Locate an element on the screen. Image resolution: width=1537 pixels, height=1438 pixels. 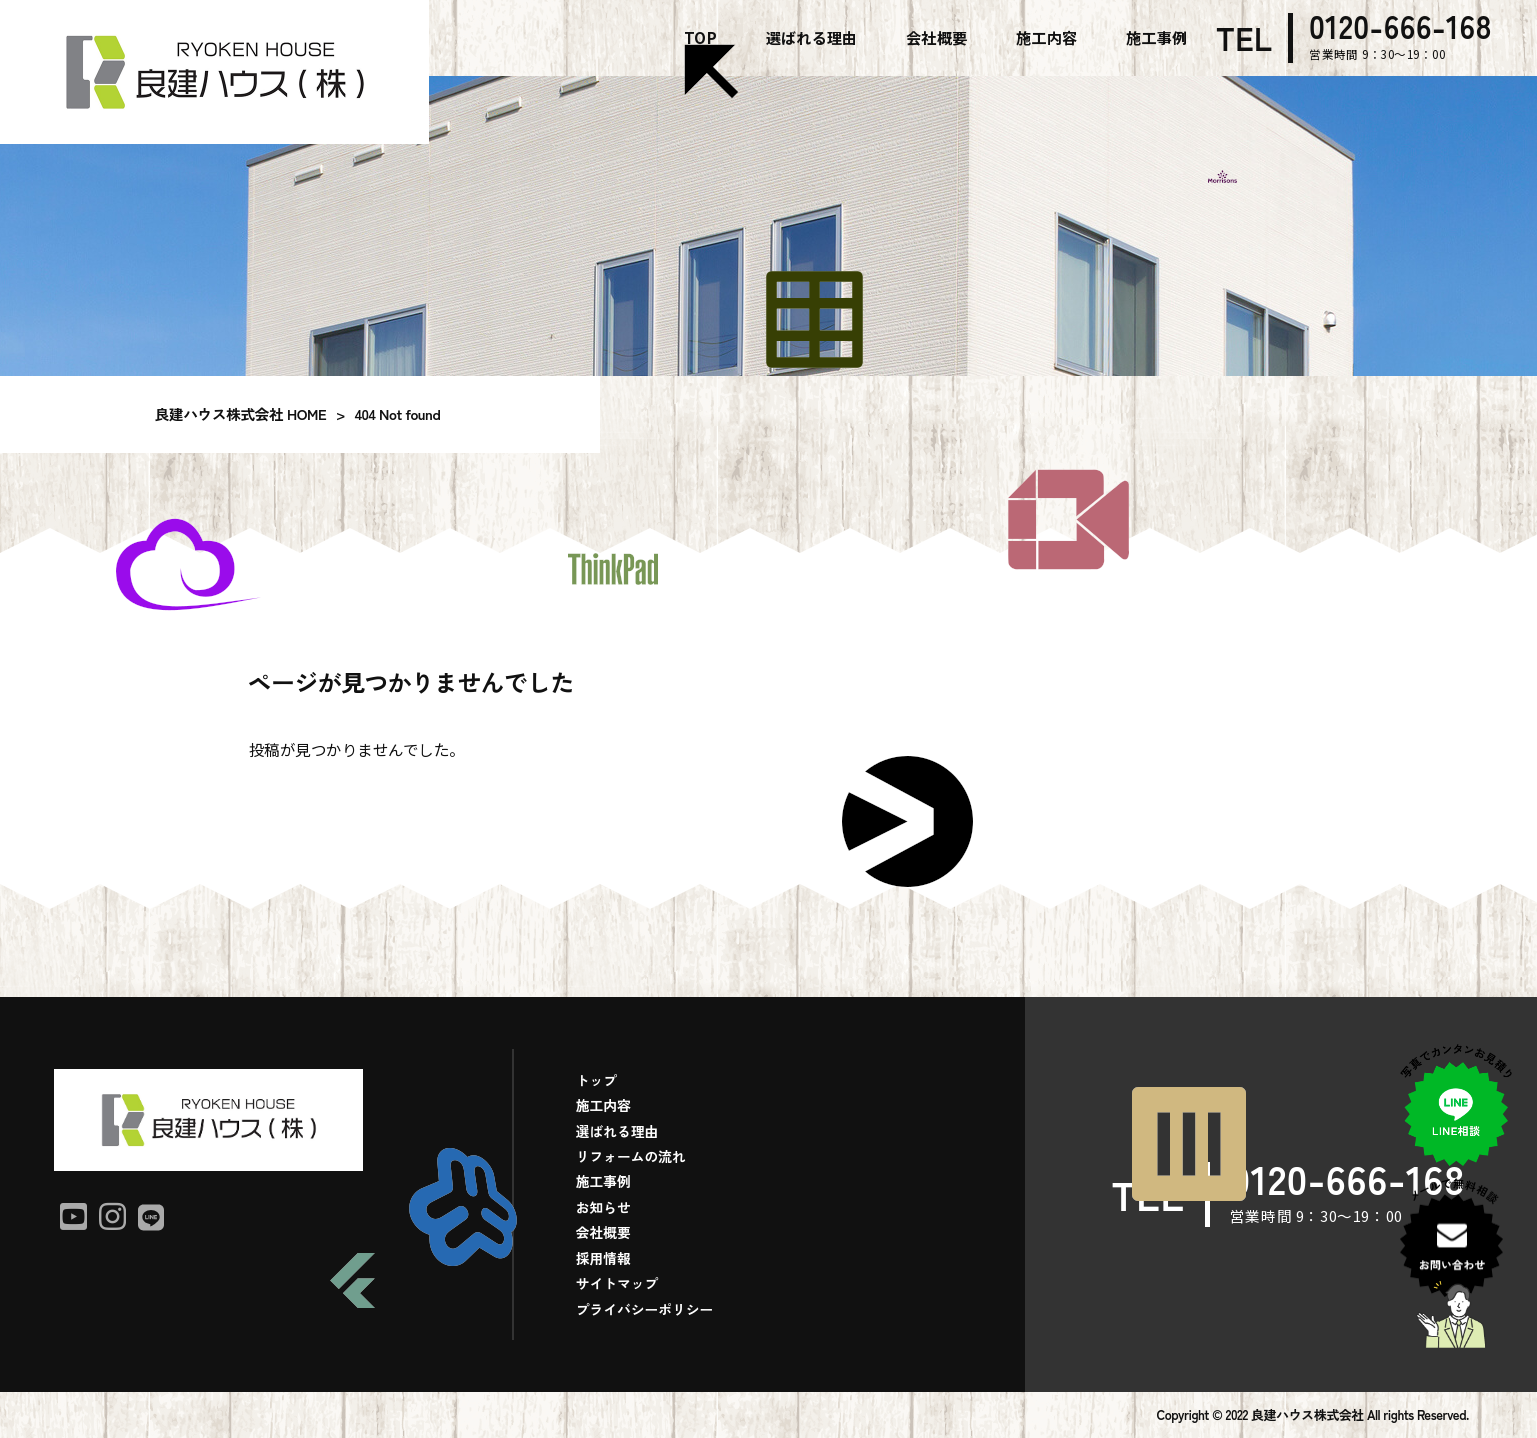
flutter framework logo is located at coordinates (352, 1280).